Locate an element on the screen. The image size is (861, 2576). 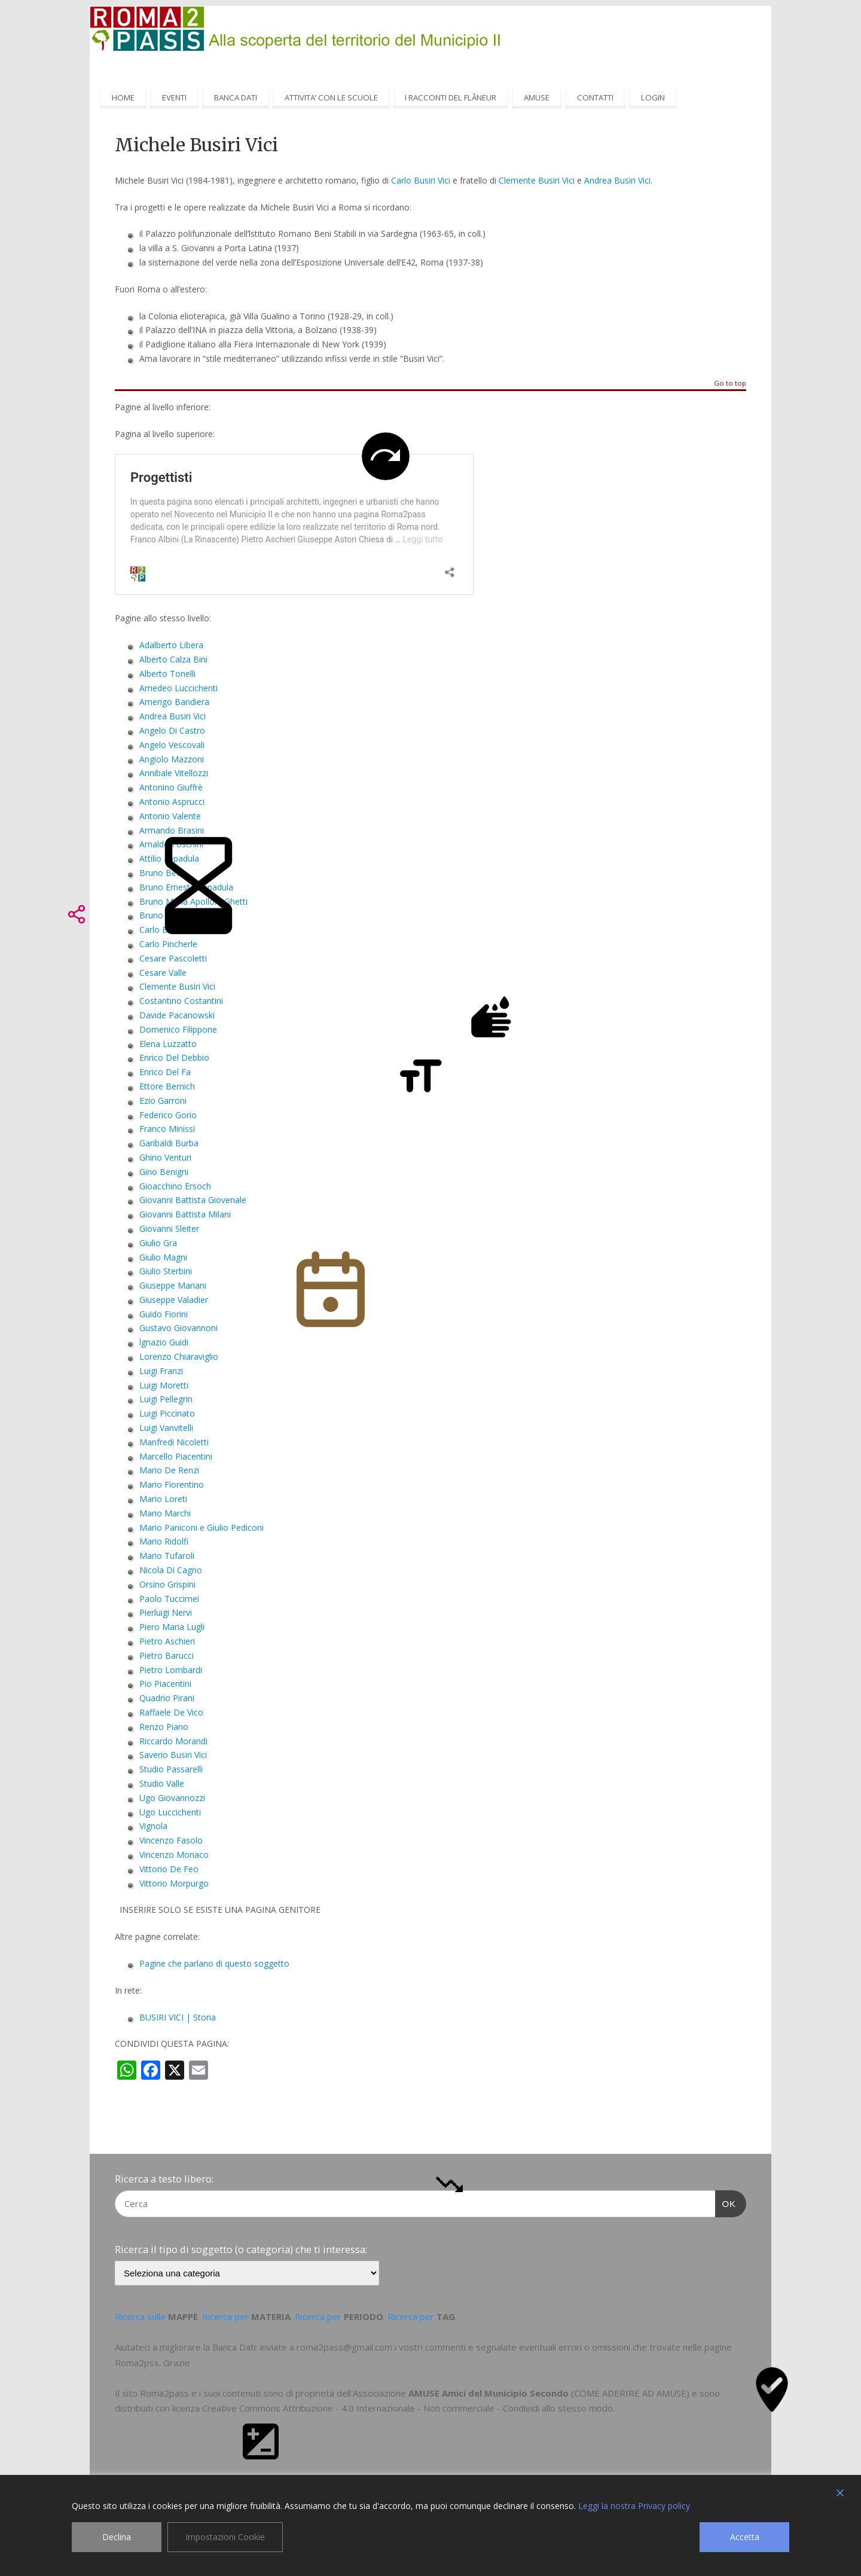
view upcoming deadlines or due dates is located at coordinates (331, 1289).